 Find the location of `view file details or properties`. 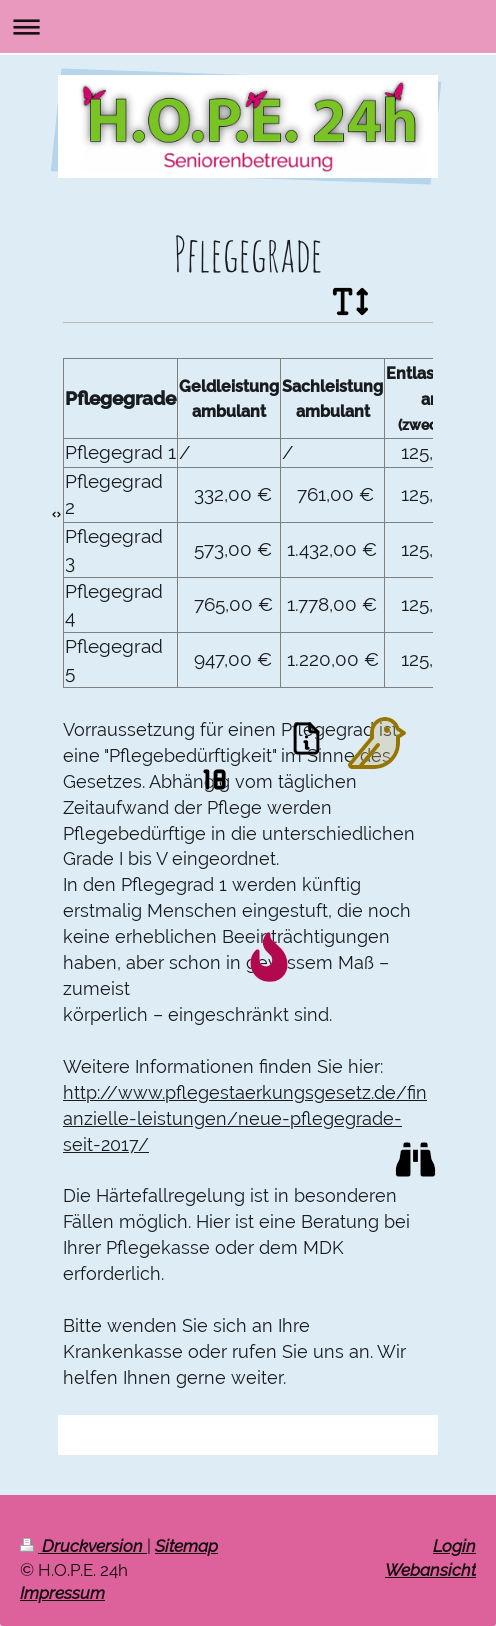

view file details or properties is located at coordinates (306, 738).